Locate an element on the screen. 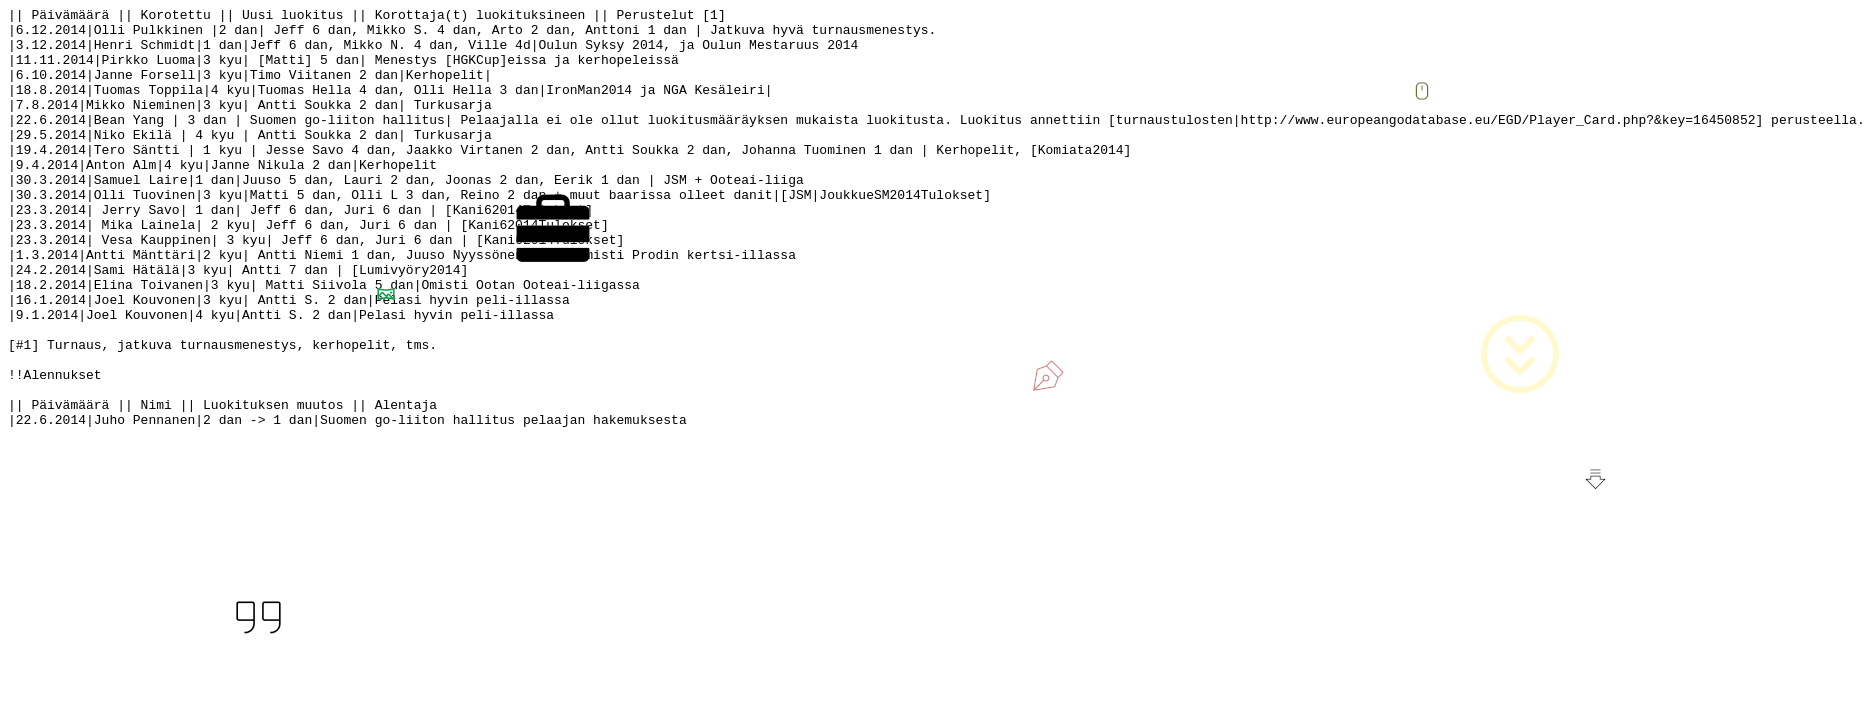  access work or business documents is located at coordinates (553, 231).